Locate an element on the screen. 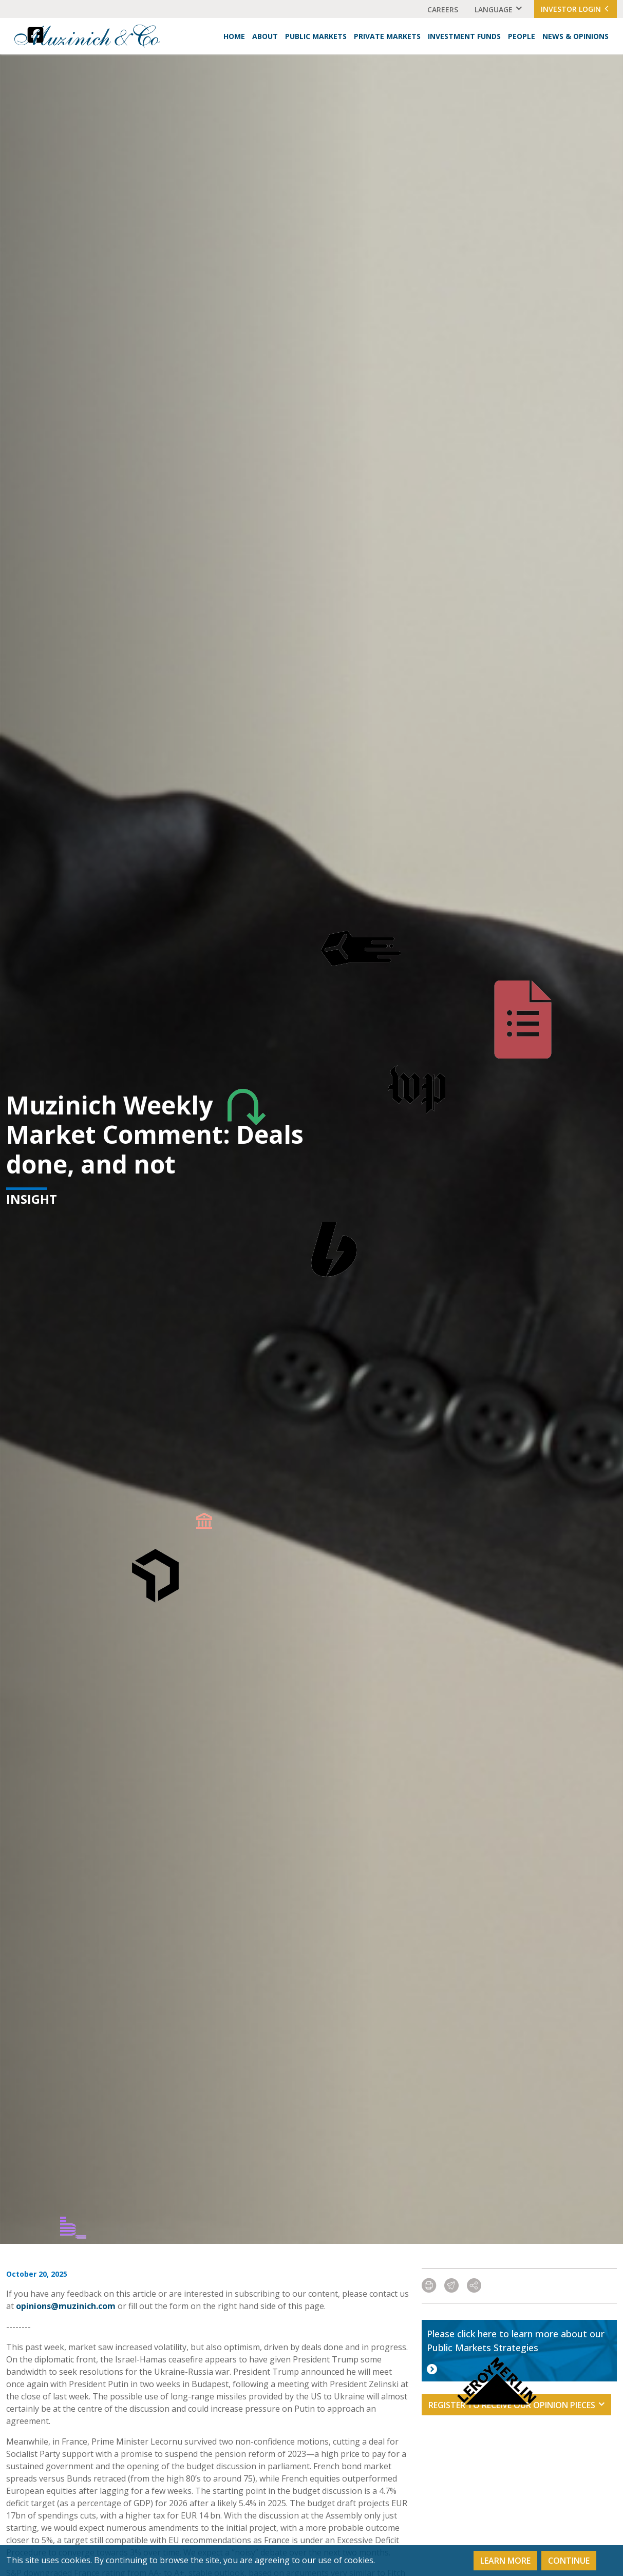 This screenshot has height=2576, width=623. new relic application performance monitoring logo is located at coordinates (155, 1575).